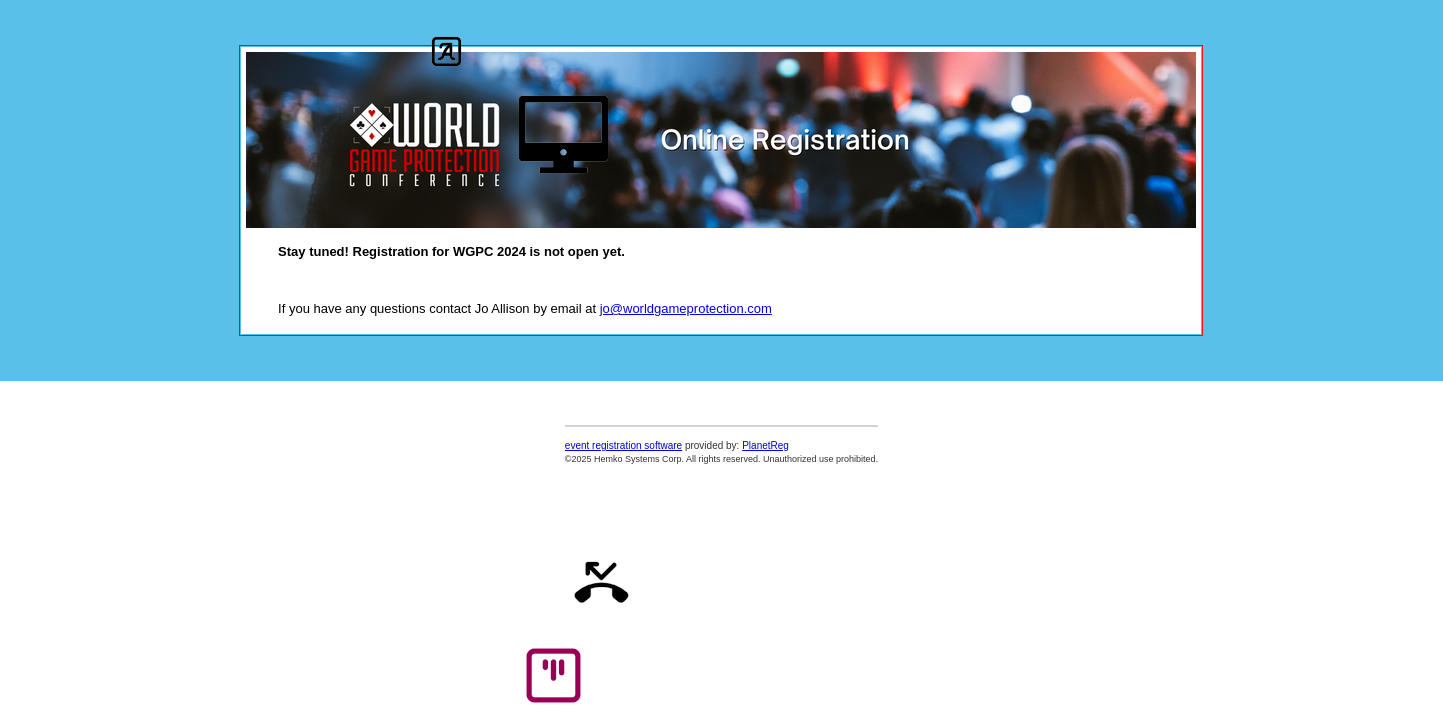 This screenshot has height=720, width=1443. I want to click on align content to top center of container, so click(553, 675).